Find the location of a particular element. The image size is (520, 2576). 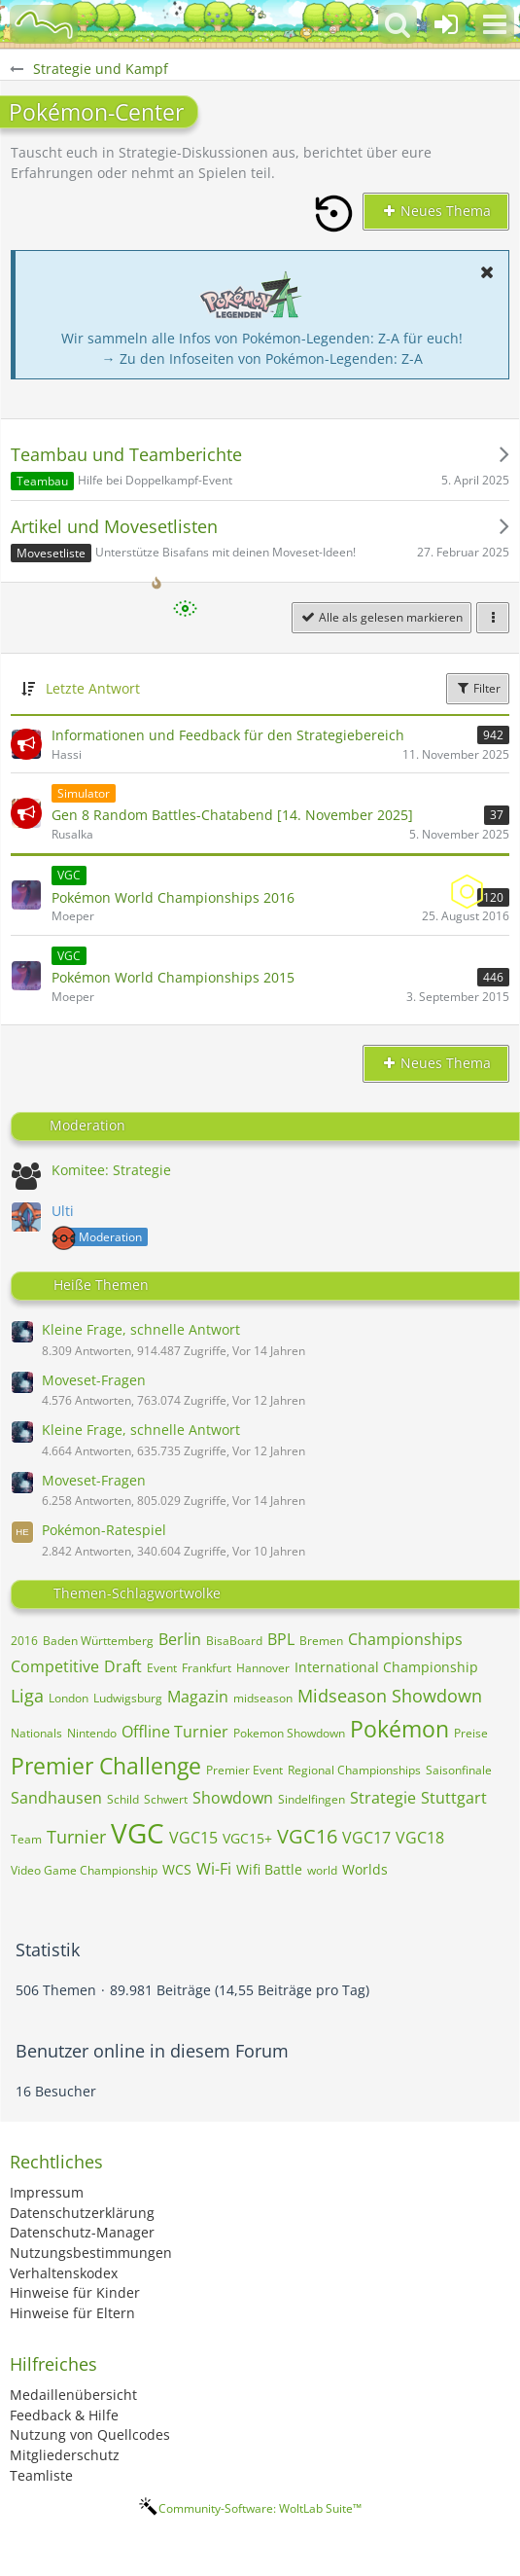

preview mode with limited visibility is located at coordinates (185, 608).